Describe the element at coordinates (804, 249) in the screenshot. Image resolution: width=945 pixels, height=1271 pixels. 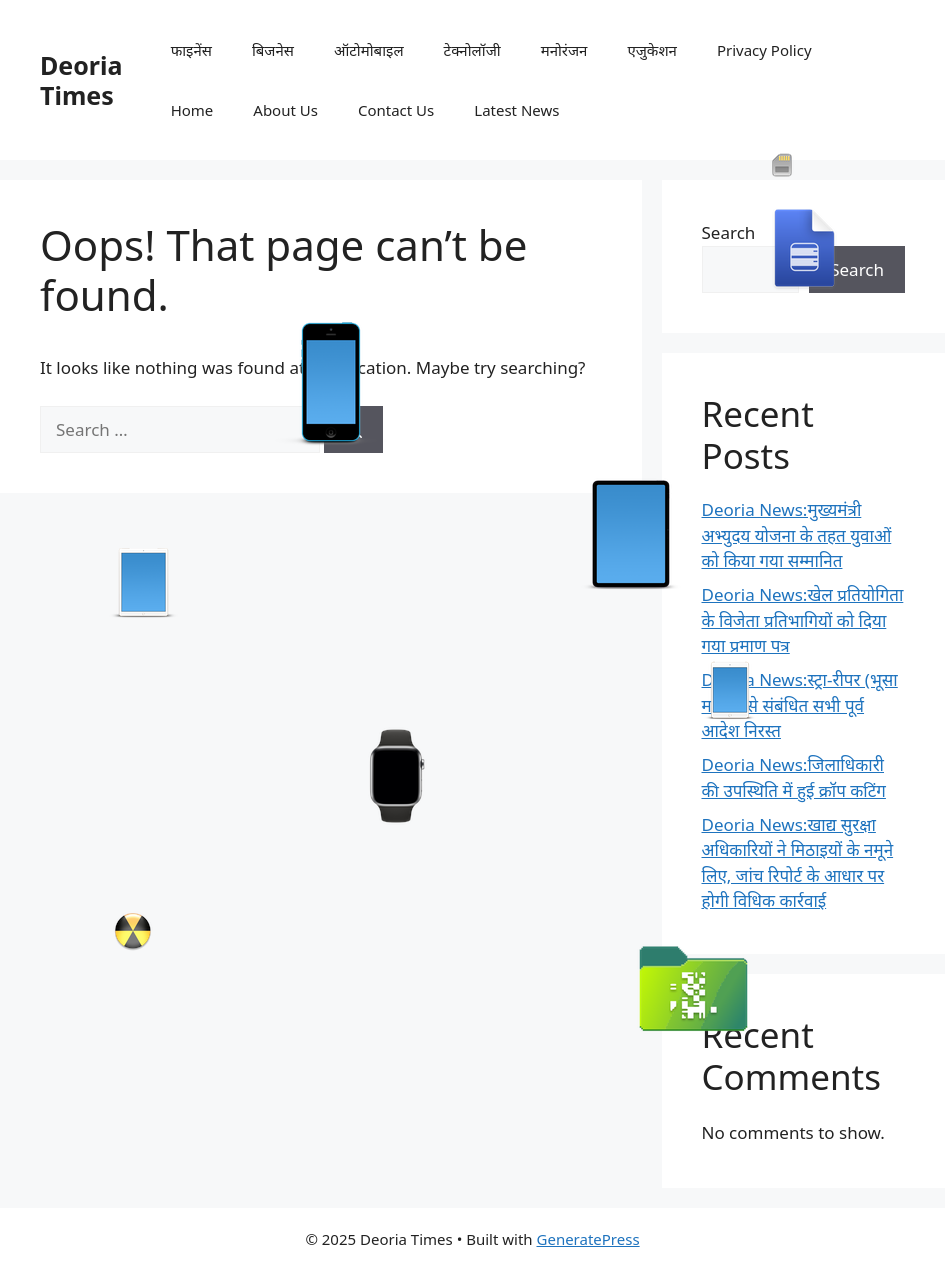
I see `SMB network workgroup file type` at that location.